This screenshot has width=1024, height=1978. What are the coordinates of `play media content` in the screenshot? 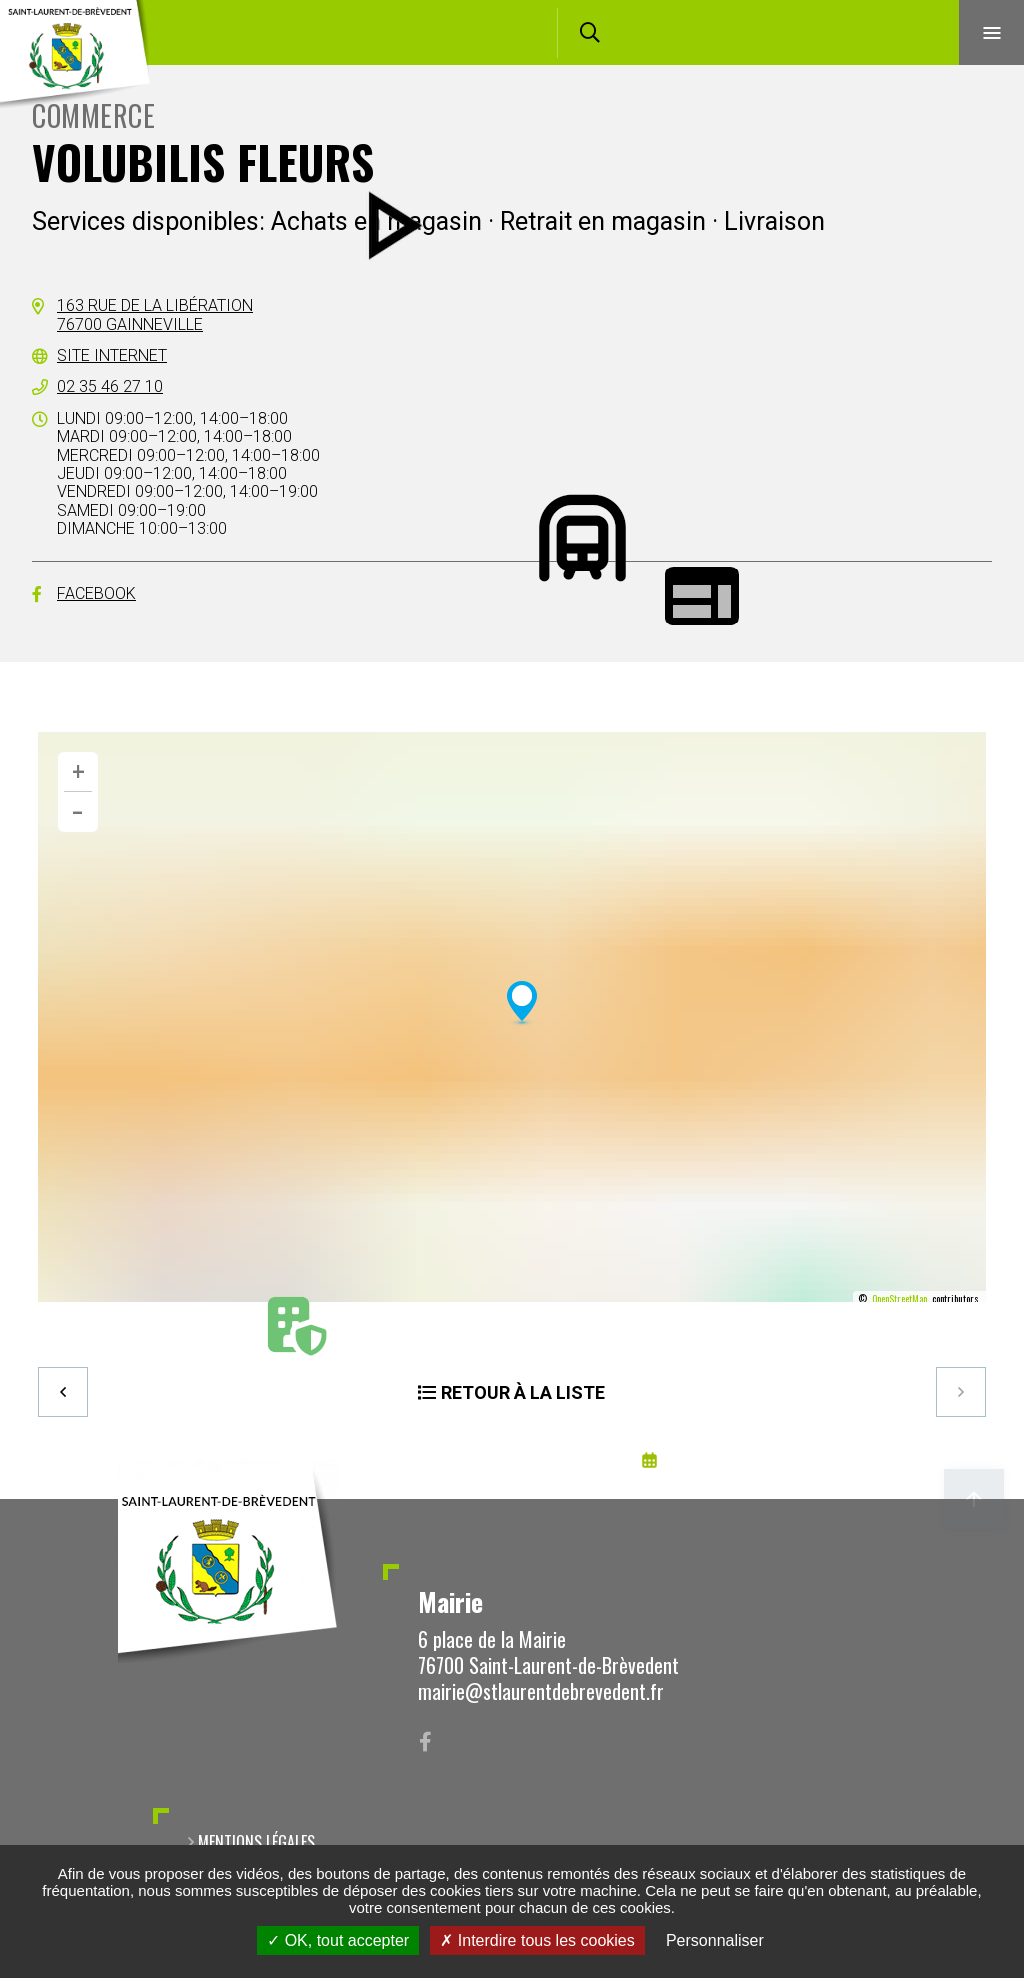 It's located at (388, 225).